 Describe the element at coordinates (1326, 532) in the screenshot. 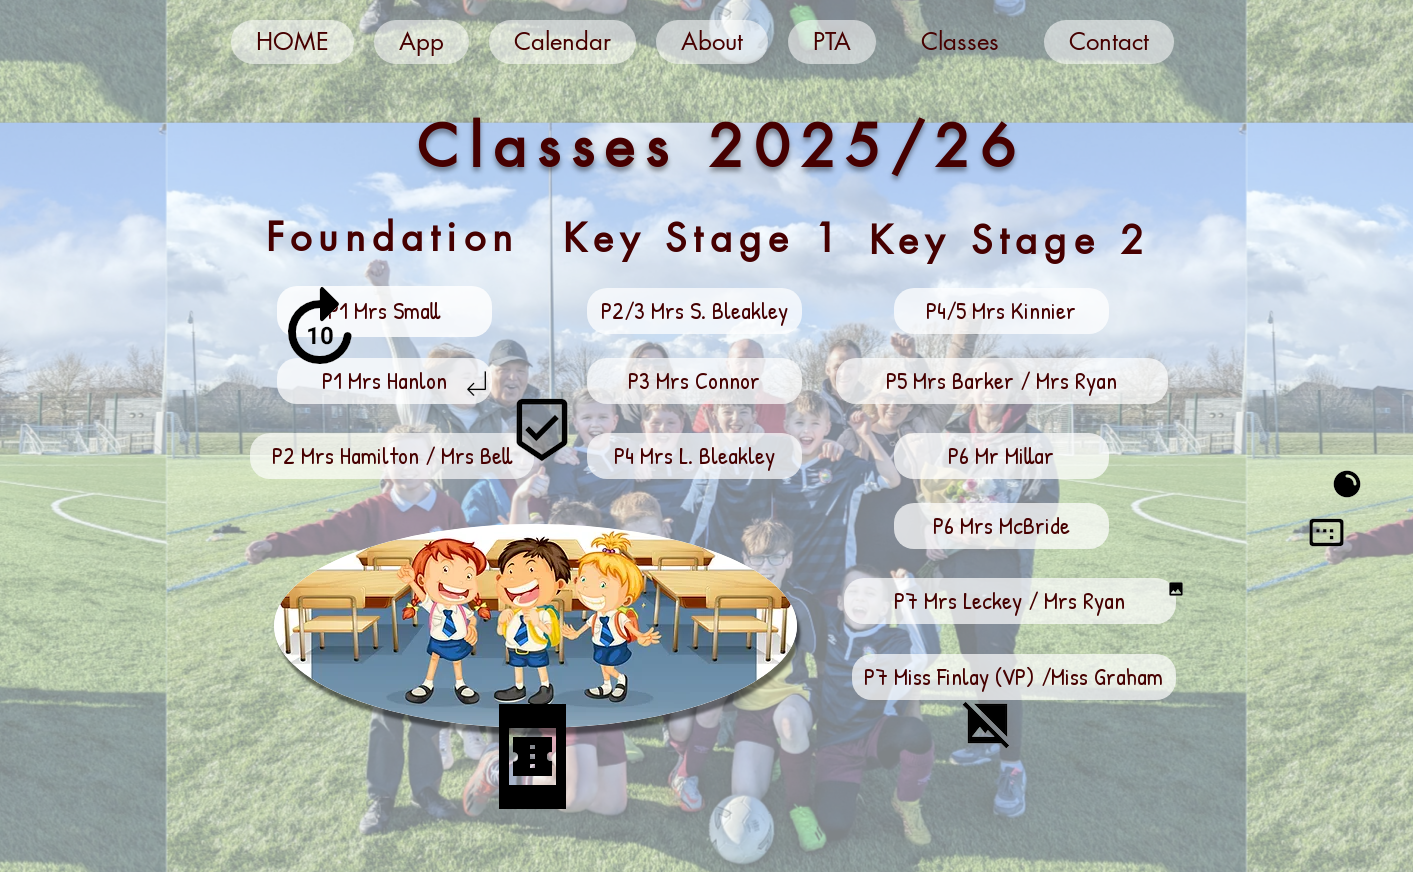

I see `adjust image aspect ratio` at that location.